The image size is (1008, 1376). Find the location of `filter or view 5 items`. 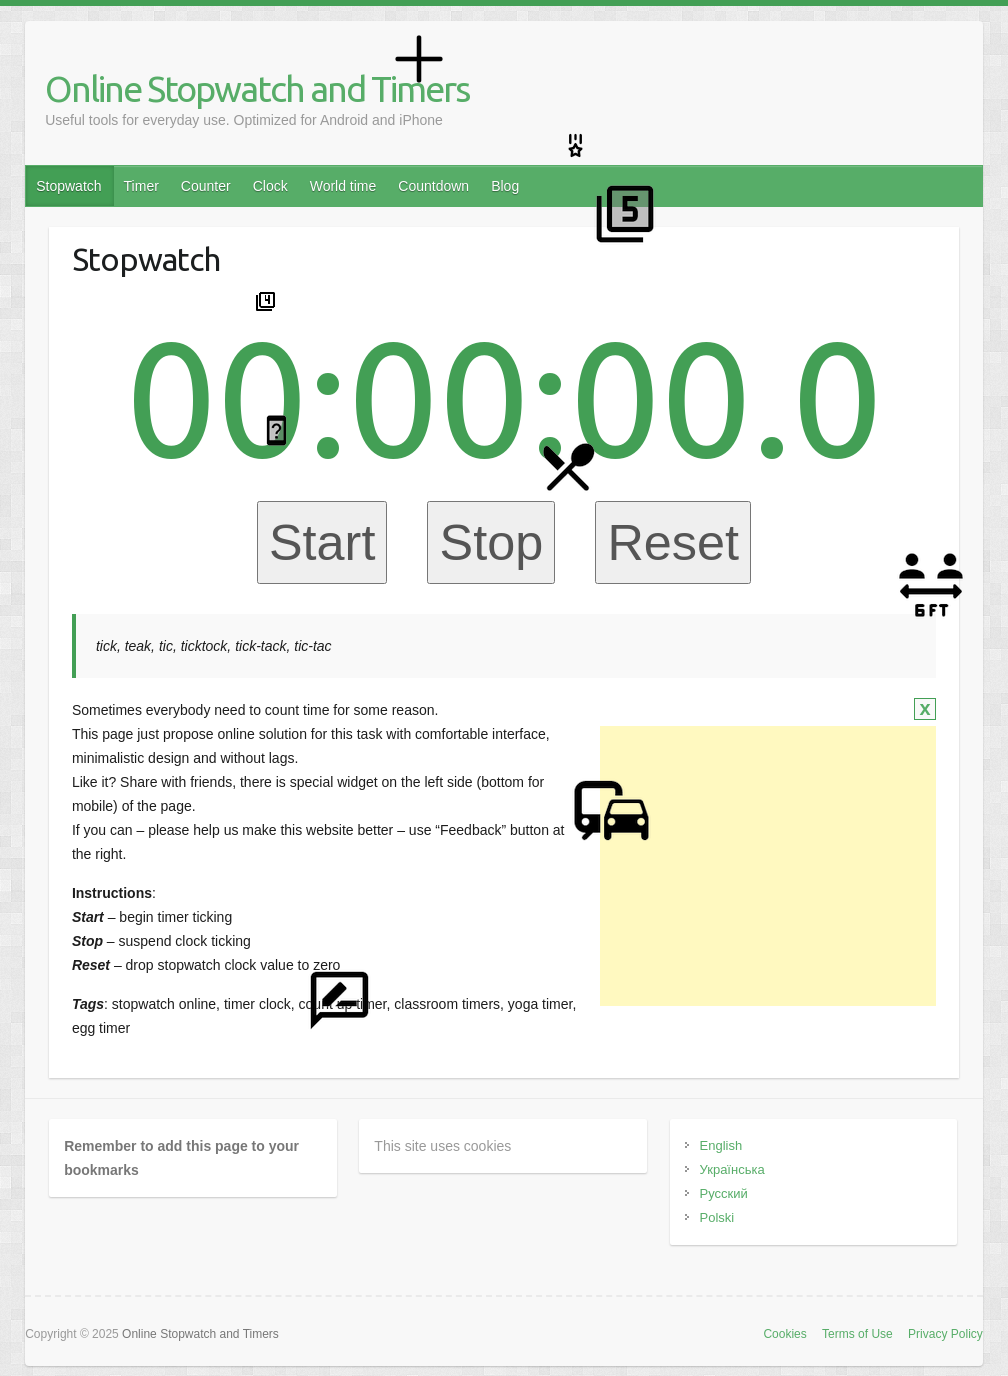

filter or view 5 items is located at coordinates (625, 214).